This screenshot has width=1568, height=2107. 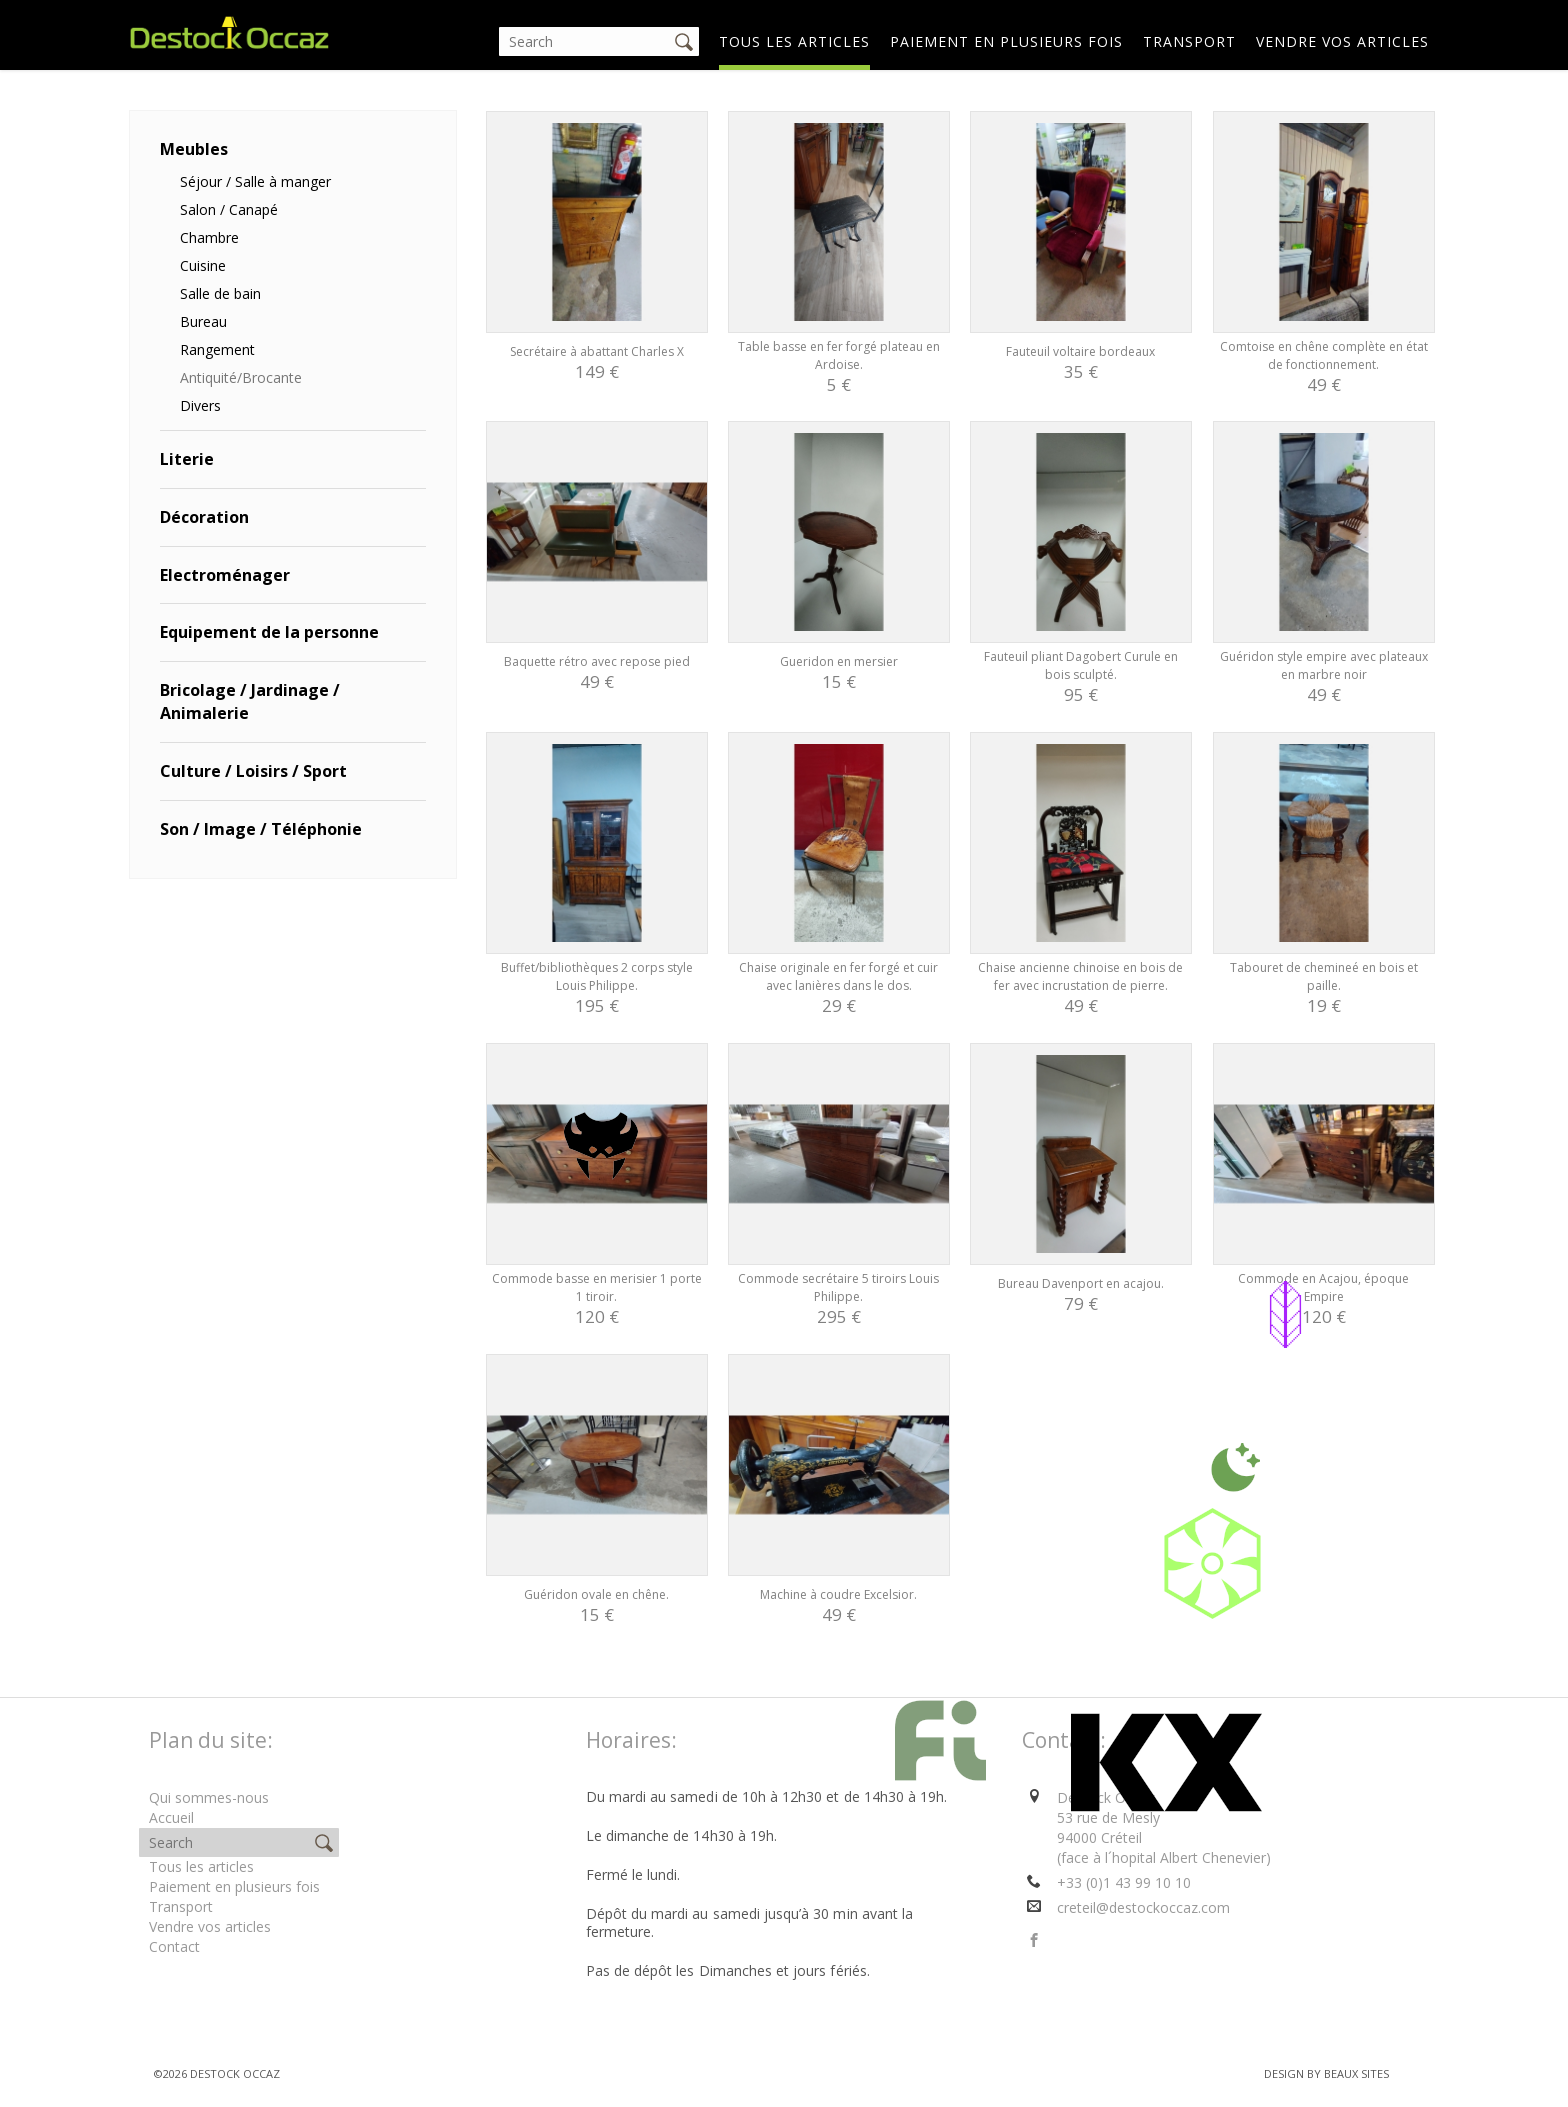 What do you see at coordinates (1166, 1762) in the screenshot?
I see `kx systems company logo` at bounding box center [1166, 1762].